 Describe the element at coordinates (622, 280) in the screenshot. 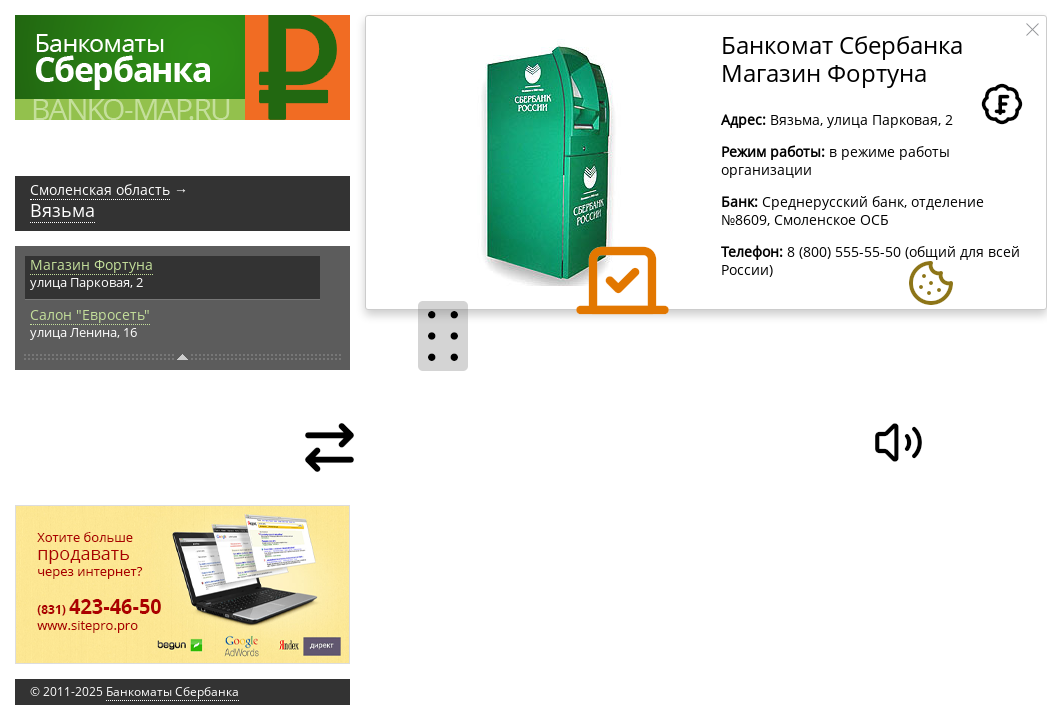

I see `cast your vote or submit a ballot` at that location.